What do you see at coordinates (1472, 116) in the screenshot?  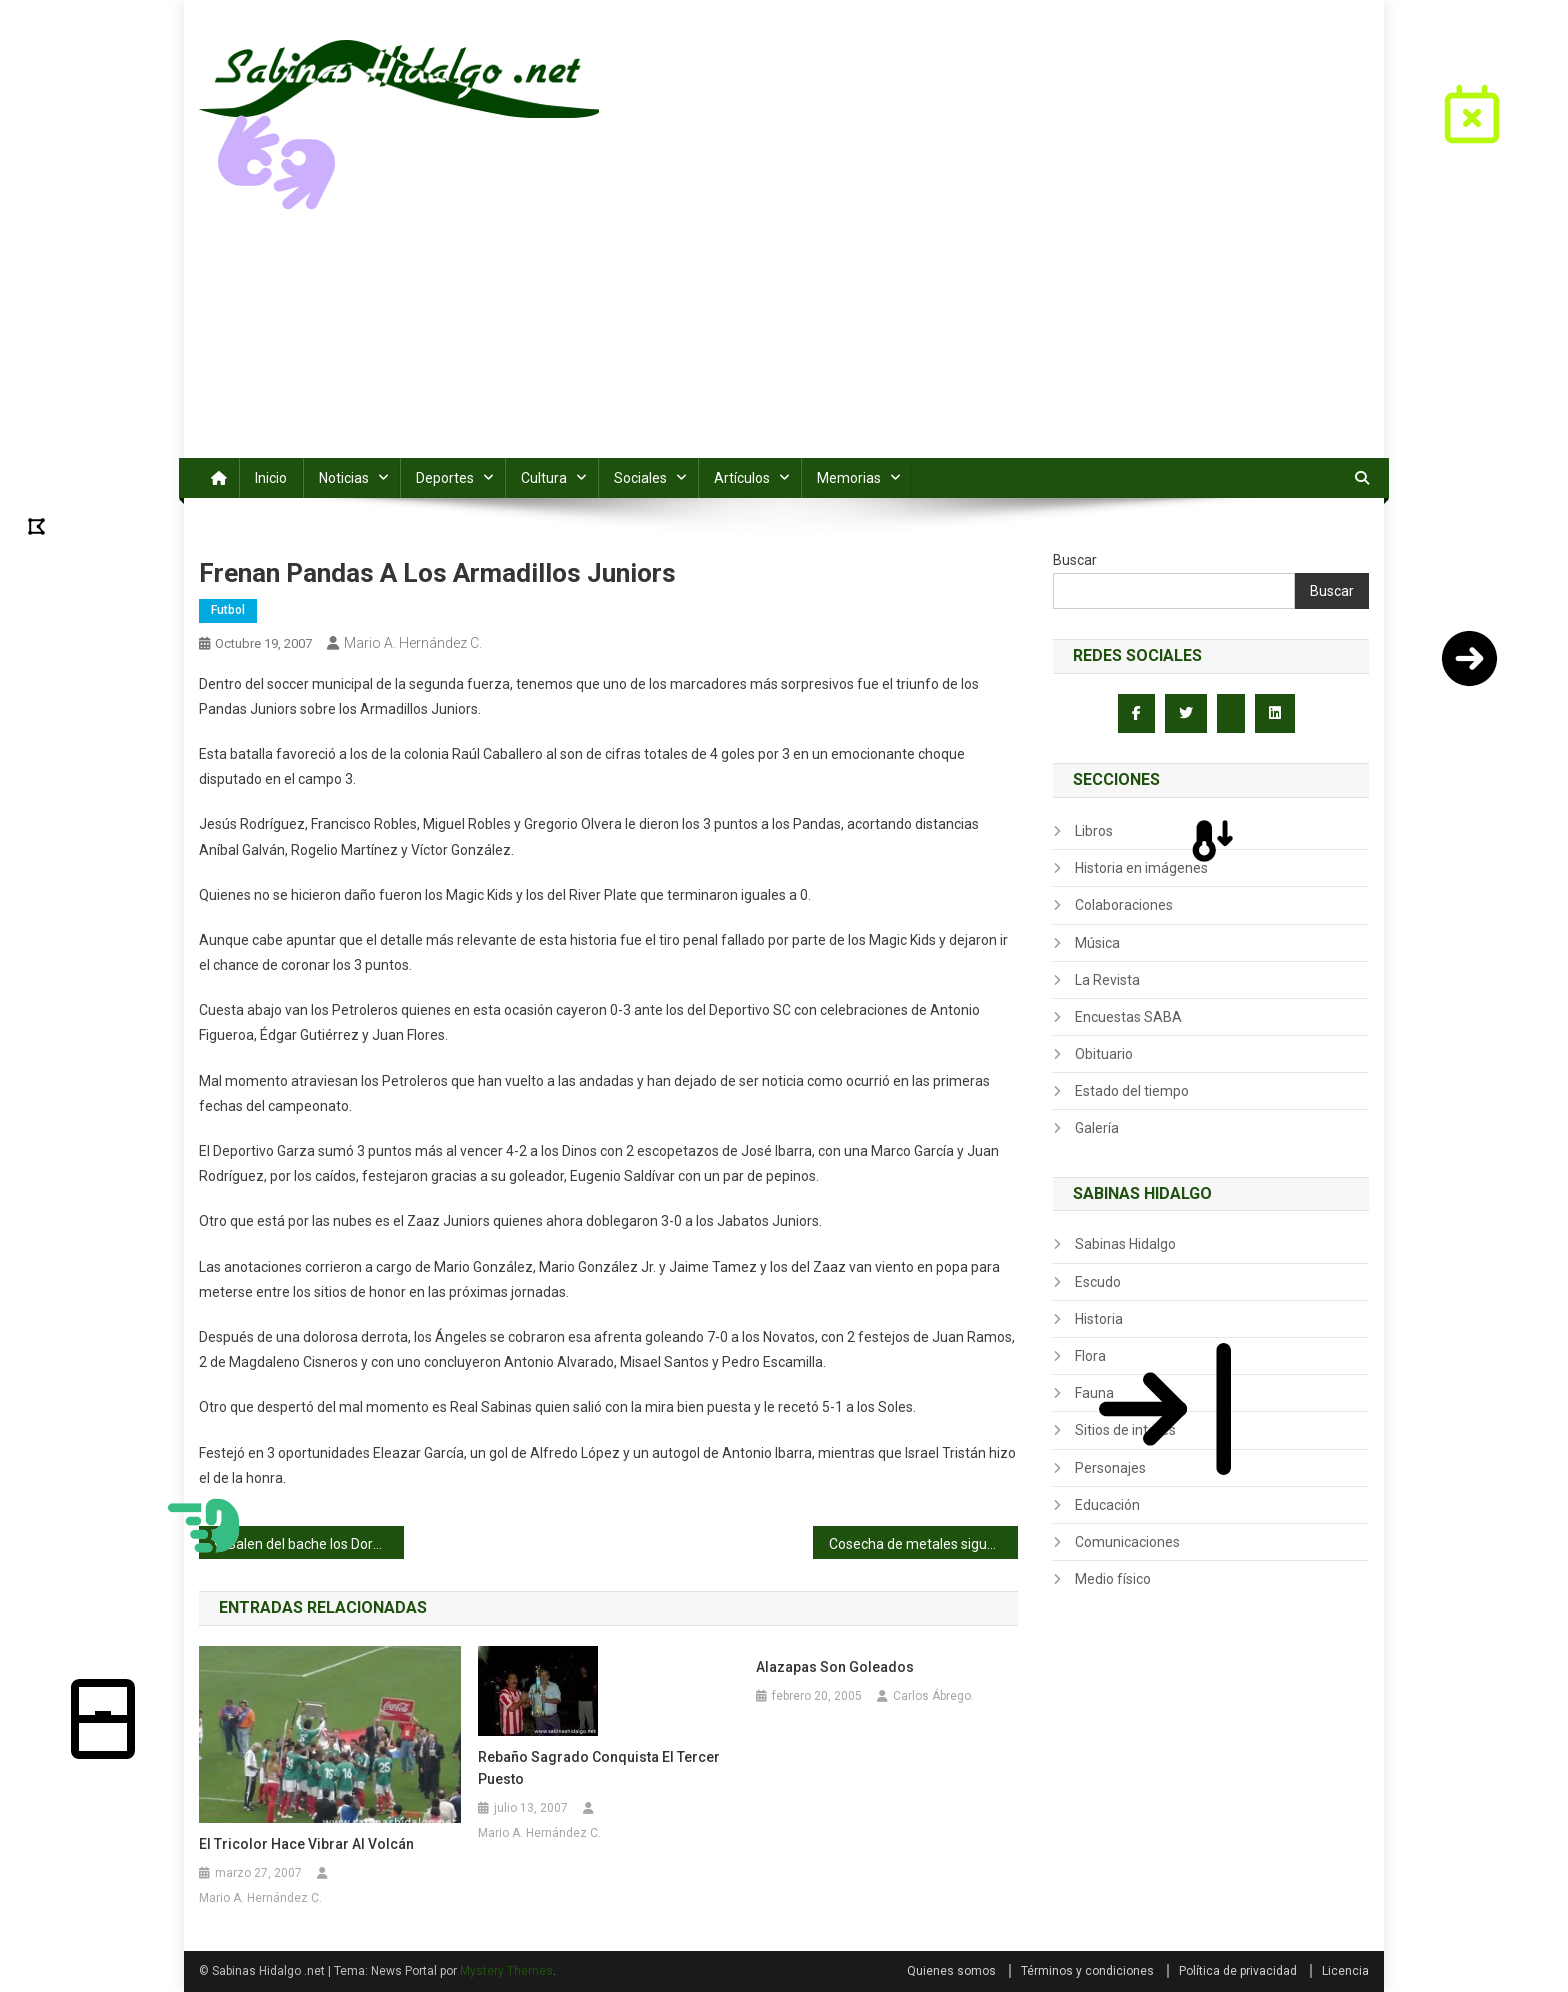 I see `cancel or remove a scheduled event` at bounding box center [1472, 116].